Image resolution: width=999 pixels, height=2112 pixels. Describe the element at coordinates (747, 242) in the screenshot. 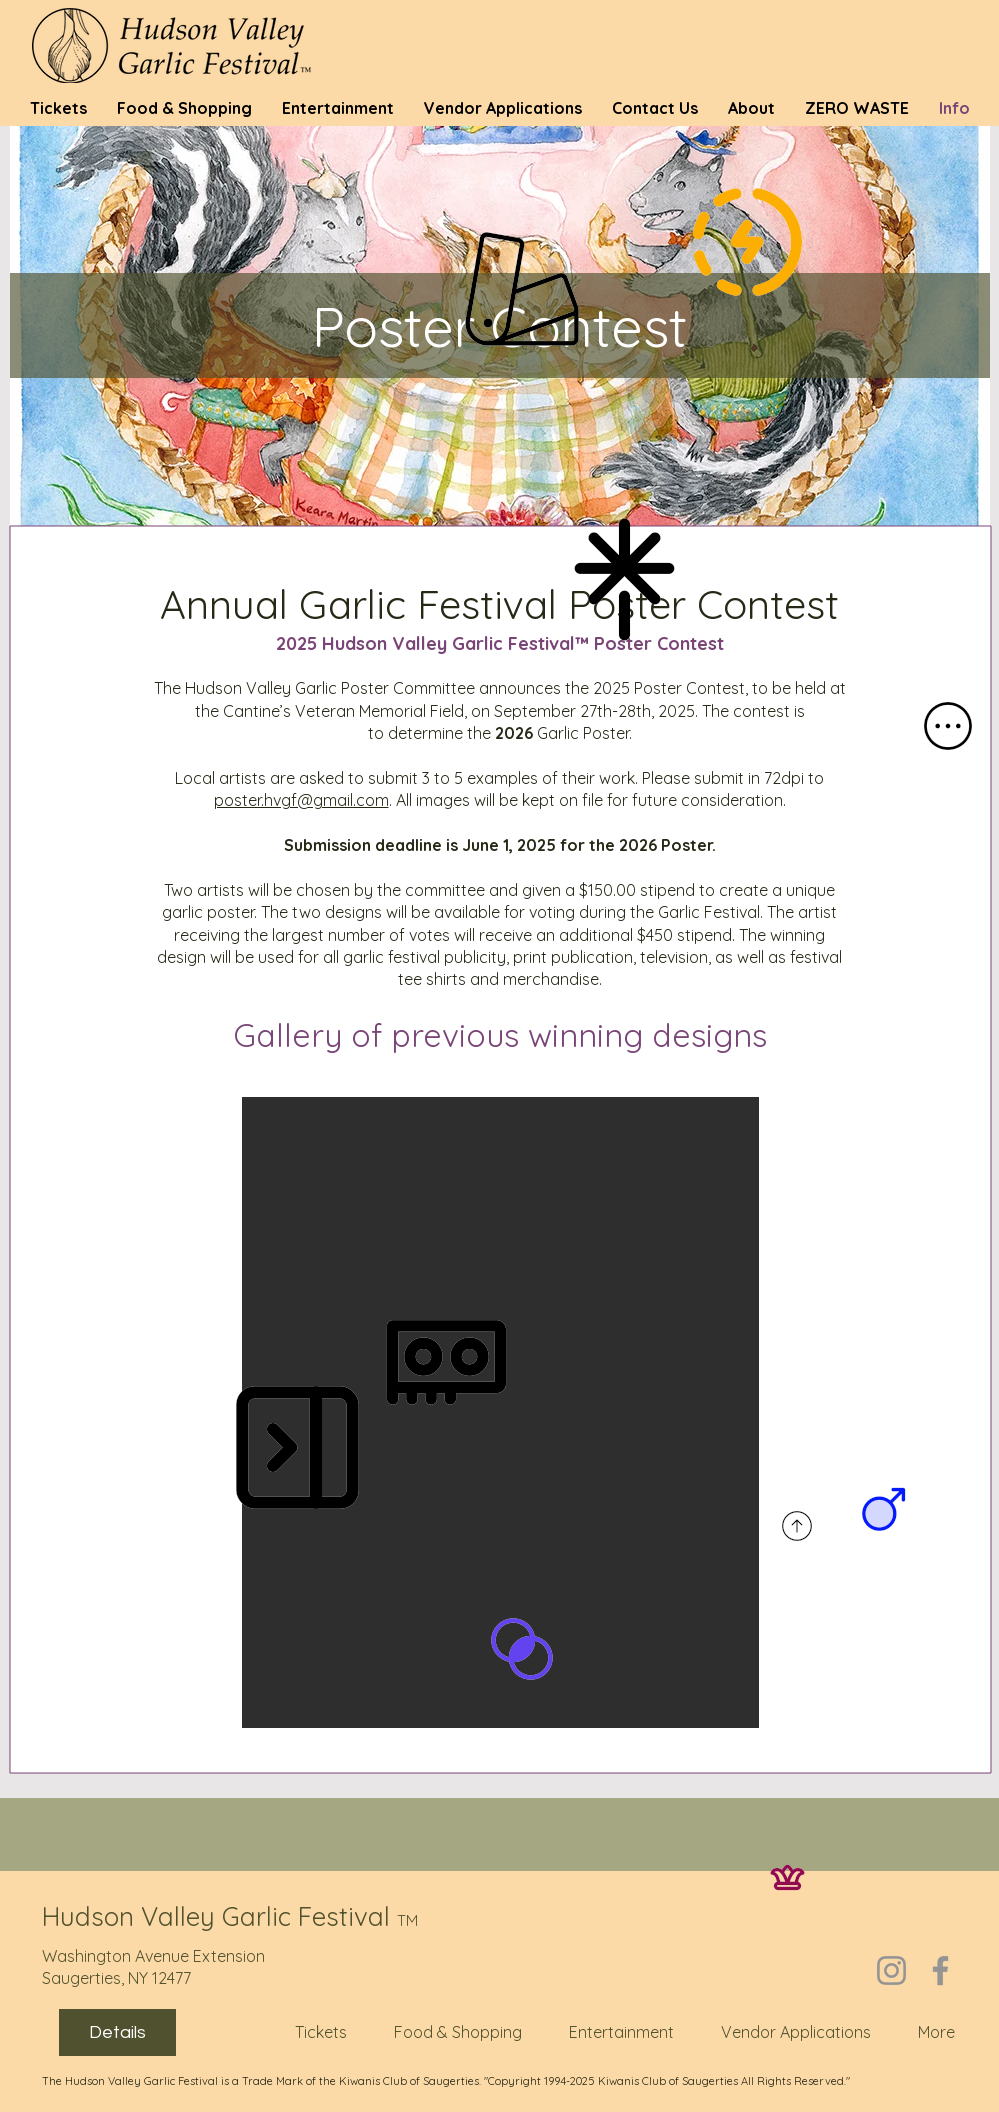

I see `charging in progress` at that location.